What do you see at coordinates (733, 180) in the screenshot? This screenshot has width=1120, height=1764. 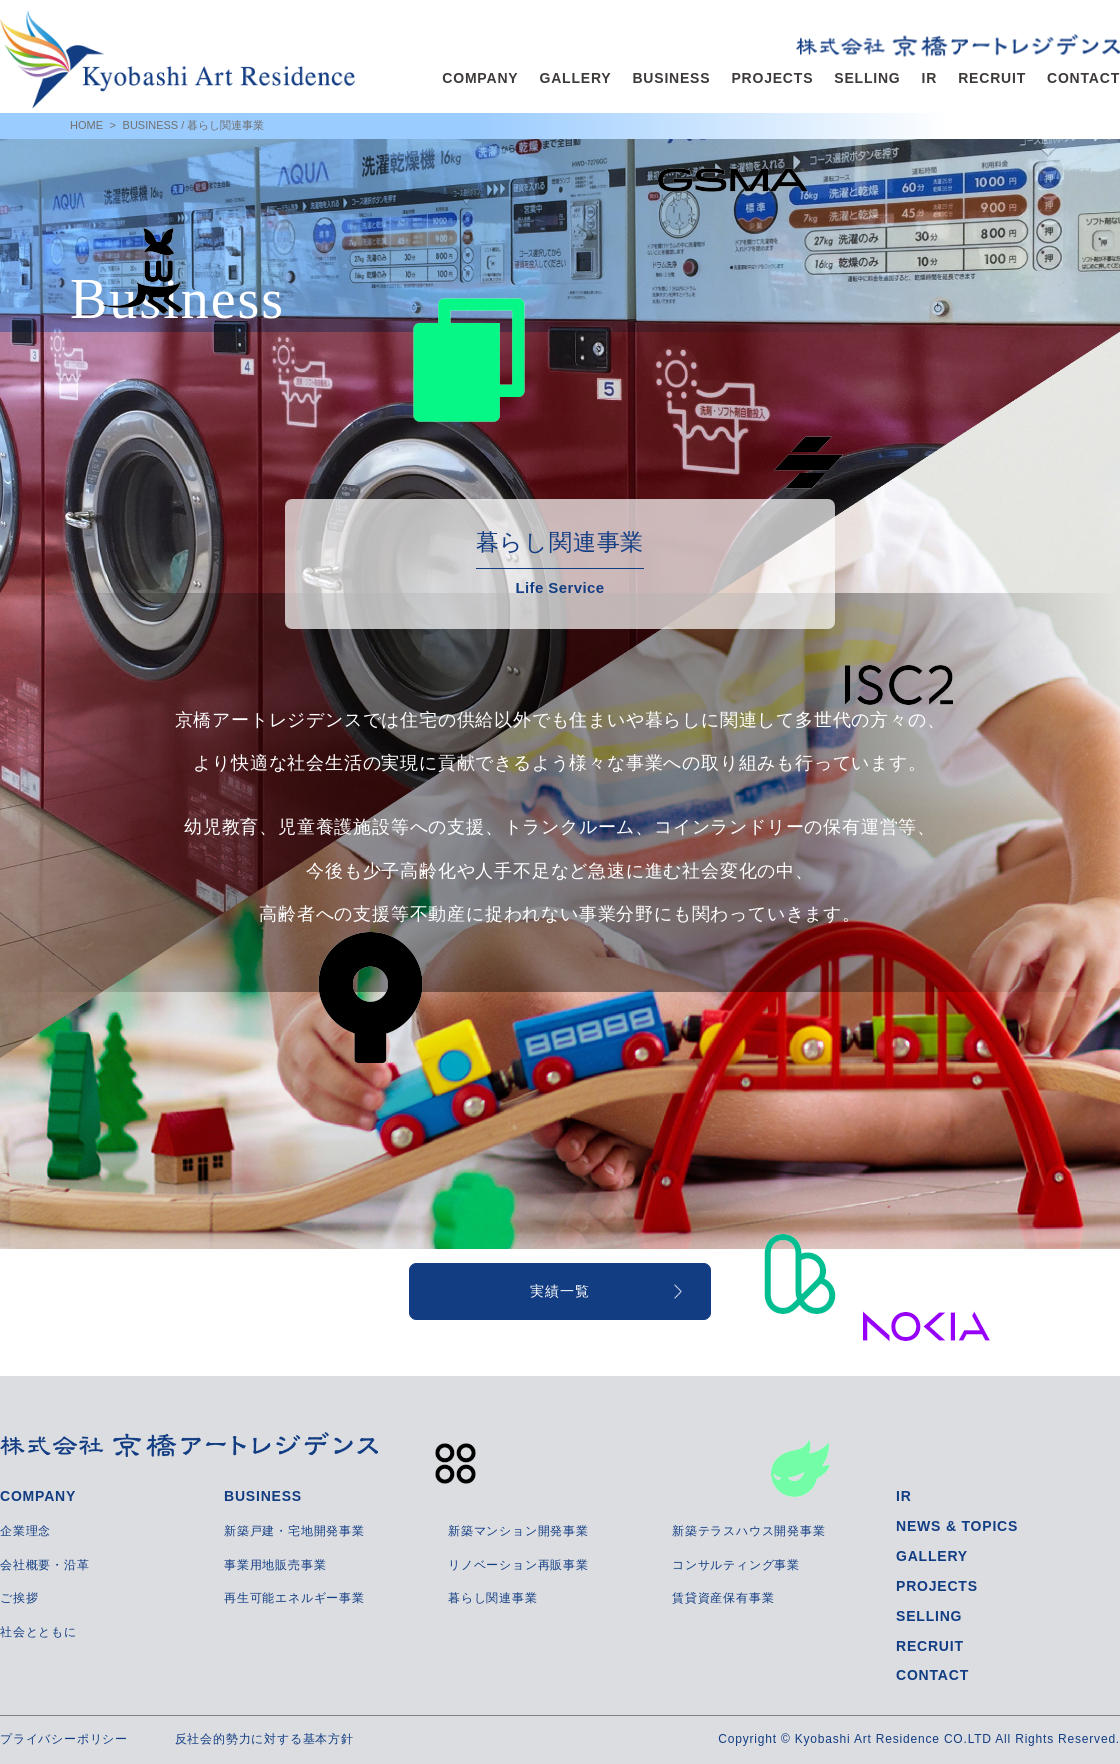 I see `GSMA organization logo` at bounding box center [733, 180].